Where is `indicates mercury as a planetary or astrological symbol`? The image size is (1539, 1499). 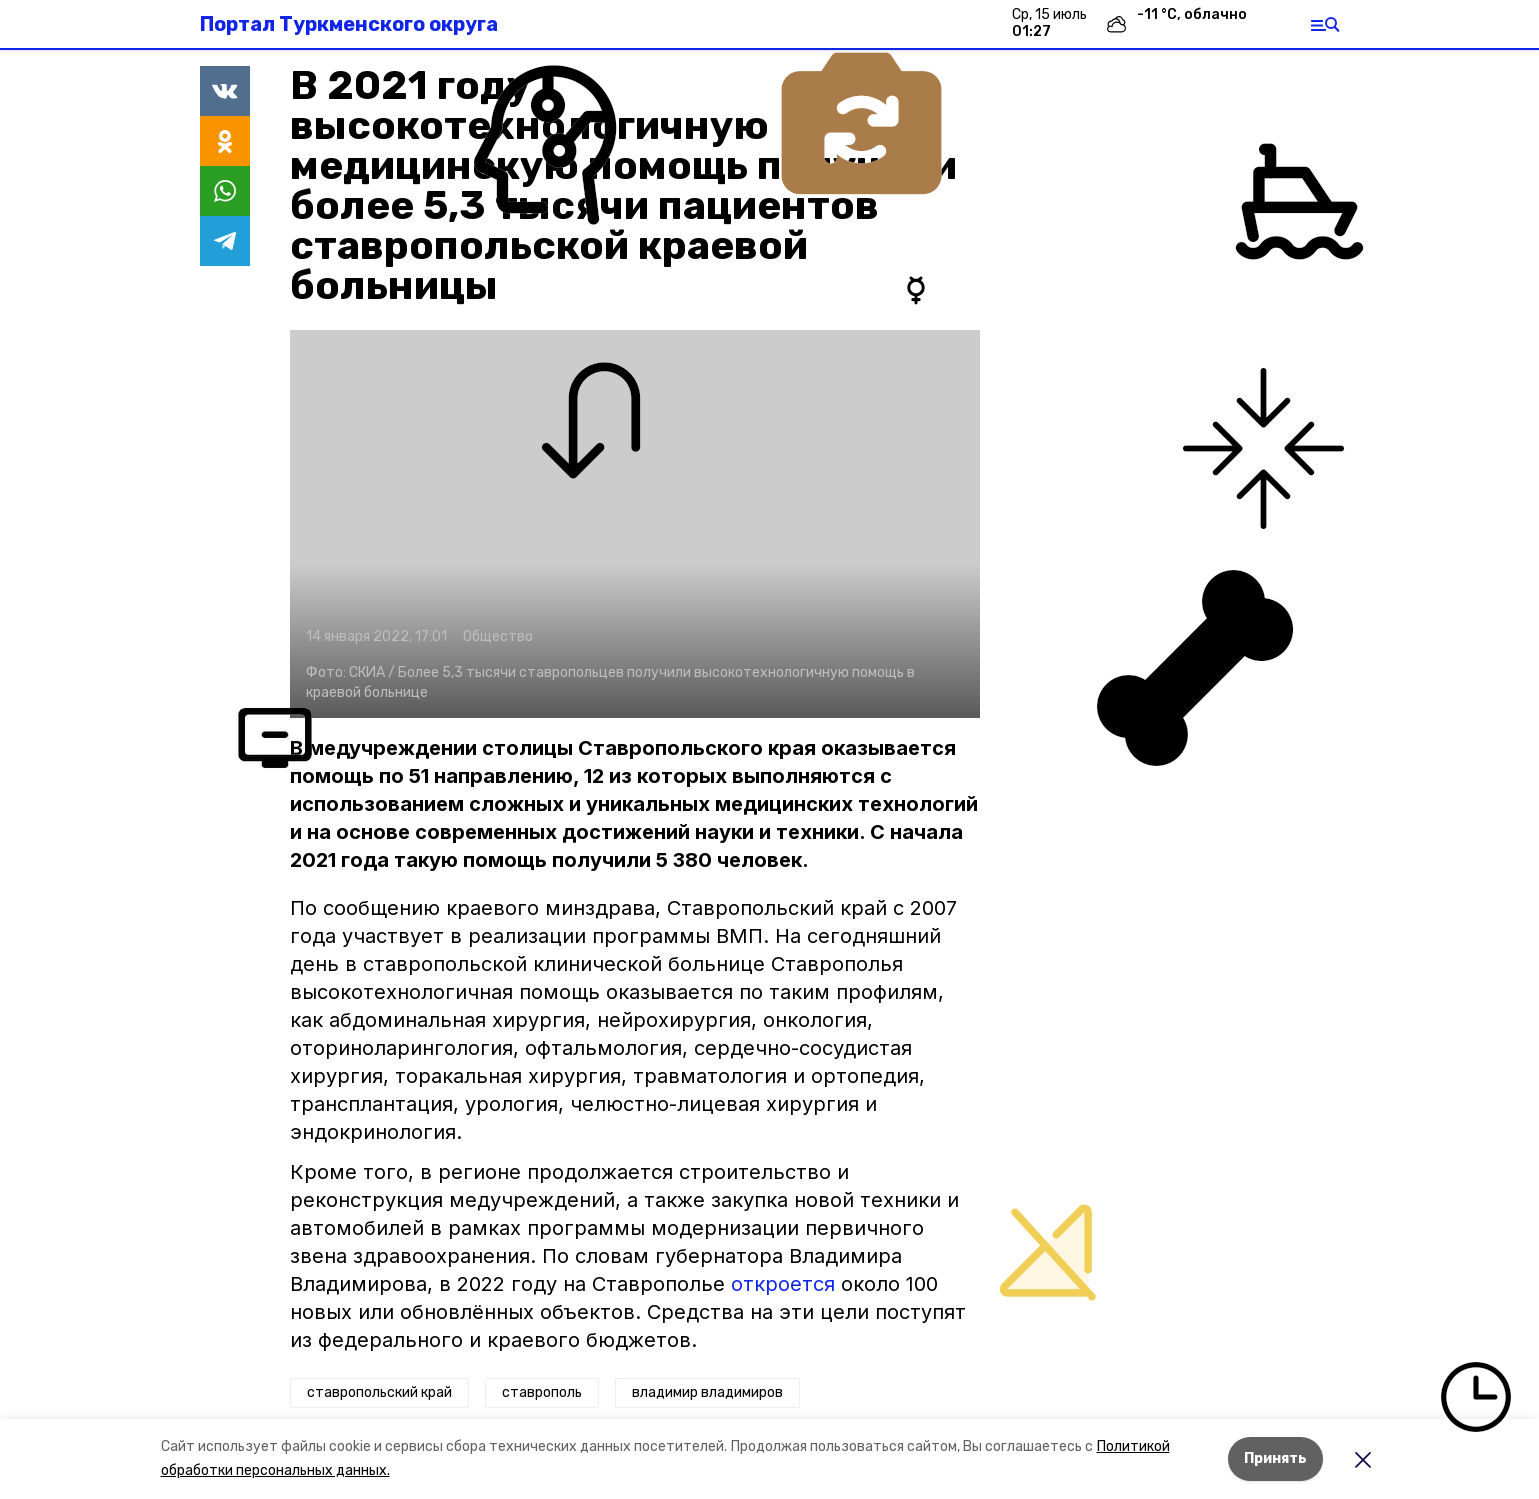
indicates mercury as a planetary or astrological symbol is located at coordinates (916, 290).